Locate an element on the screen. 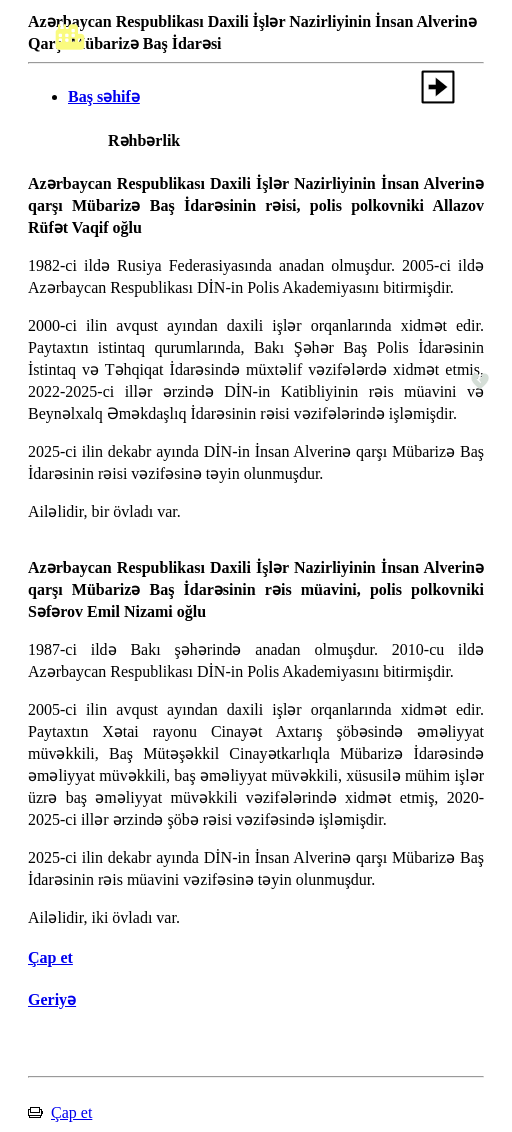 The height and width of the screenshot is (1132, 512). view city or urban location is located at coordinates (70, 37).